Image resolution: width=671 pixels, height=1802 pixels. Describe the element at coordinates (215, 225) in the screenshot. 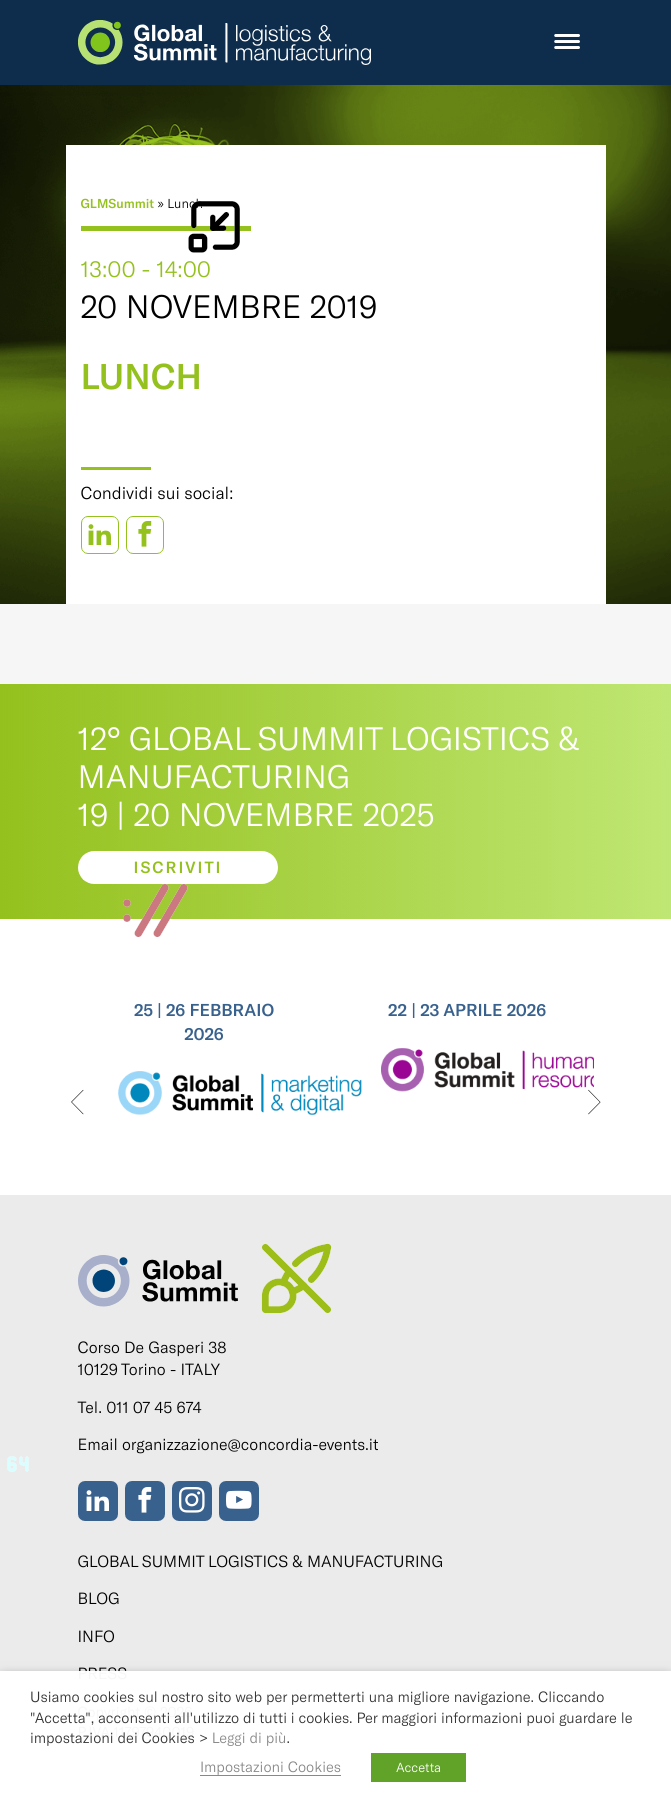

I see `minimize the current window` at that location.